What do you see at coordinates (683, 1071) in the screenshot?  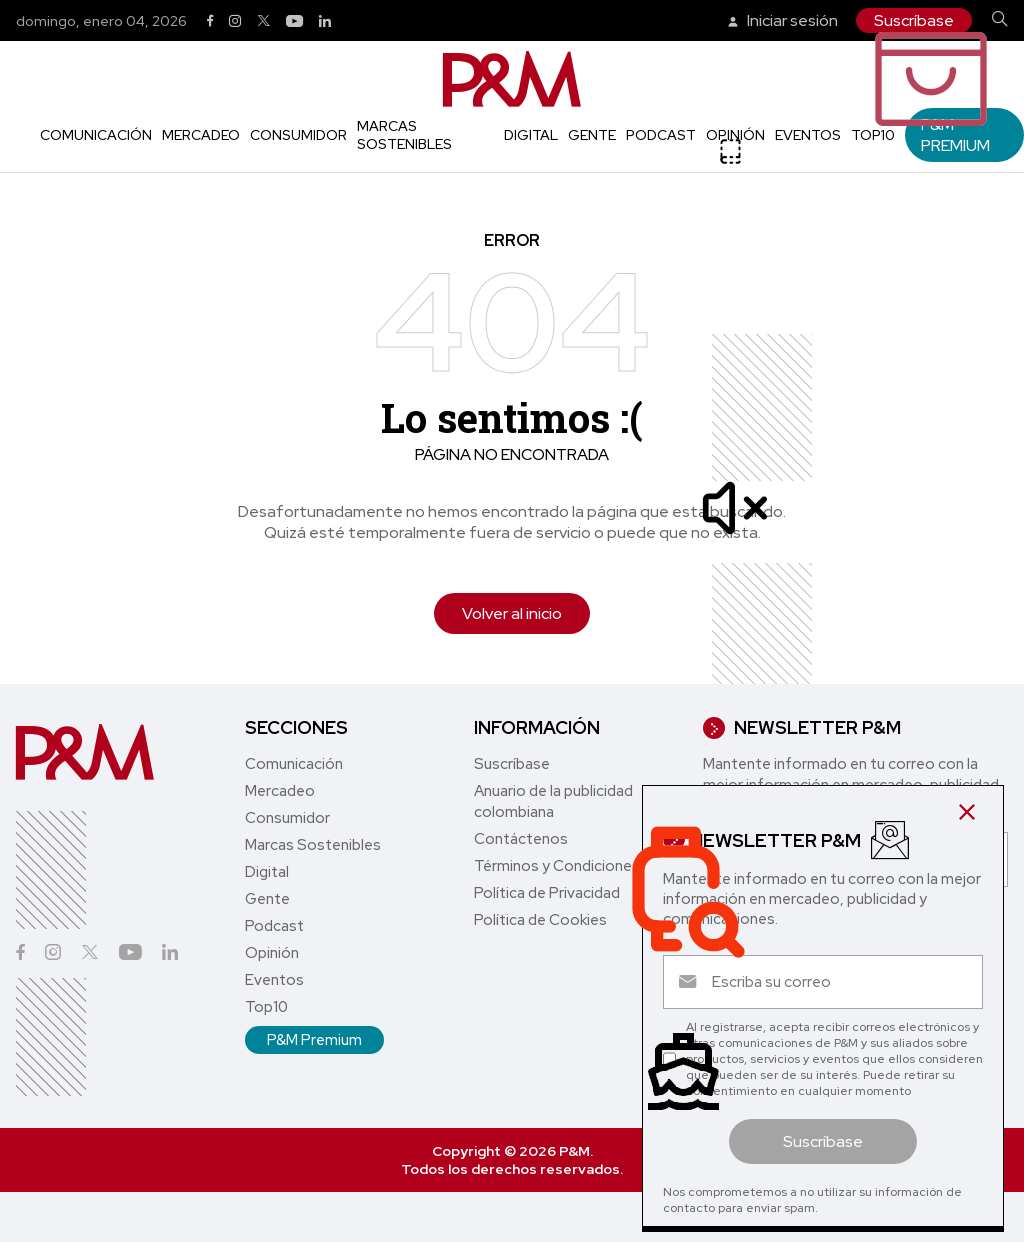 I see `get directions by ferry or boat` at bounding box center [683, 1071].